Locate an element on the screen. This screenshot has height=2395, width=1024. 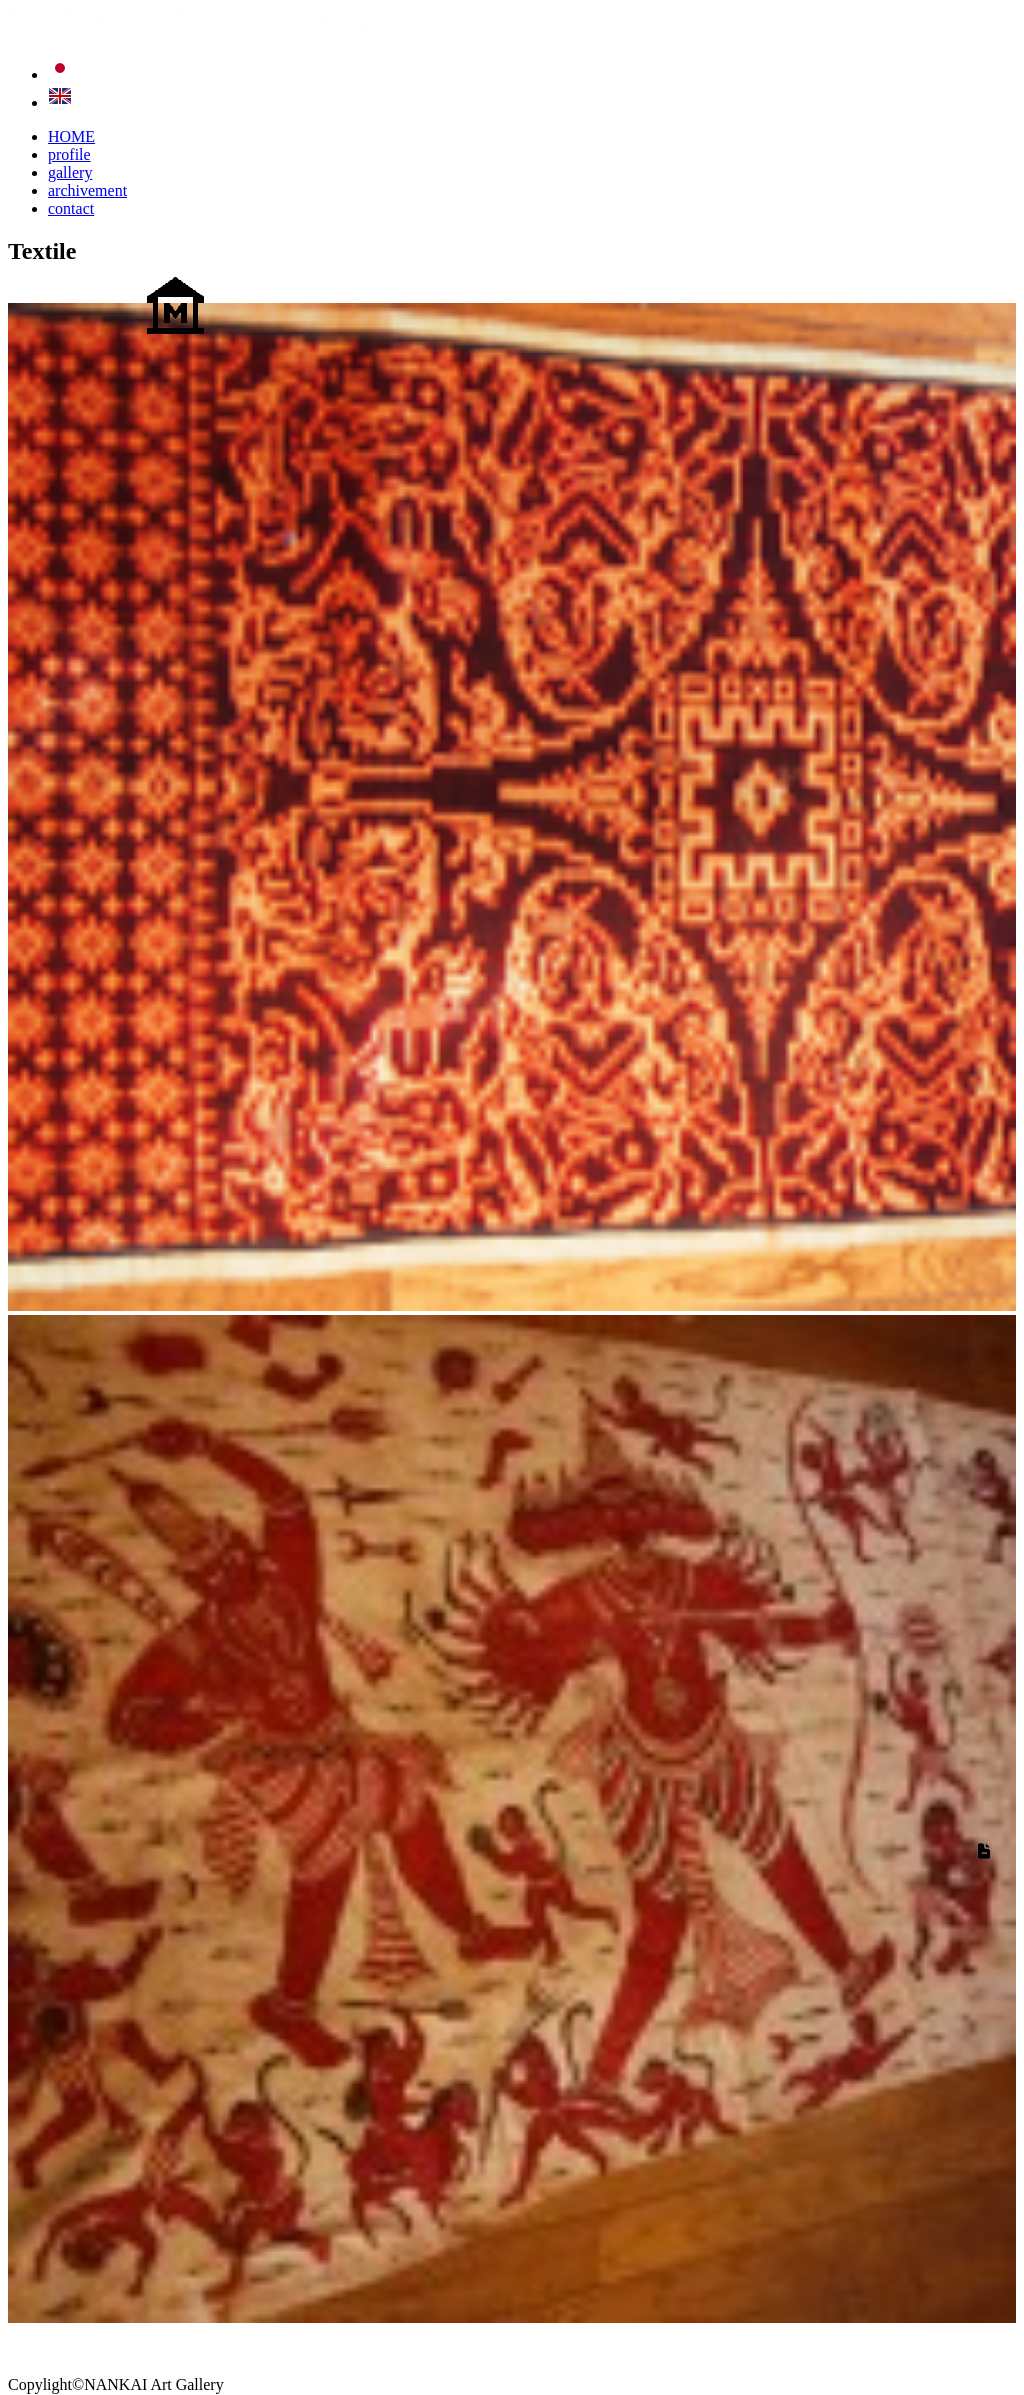
view nearby museums is located at coordinates (175, 305).